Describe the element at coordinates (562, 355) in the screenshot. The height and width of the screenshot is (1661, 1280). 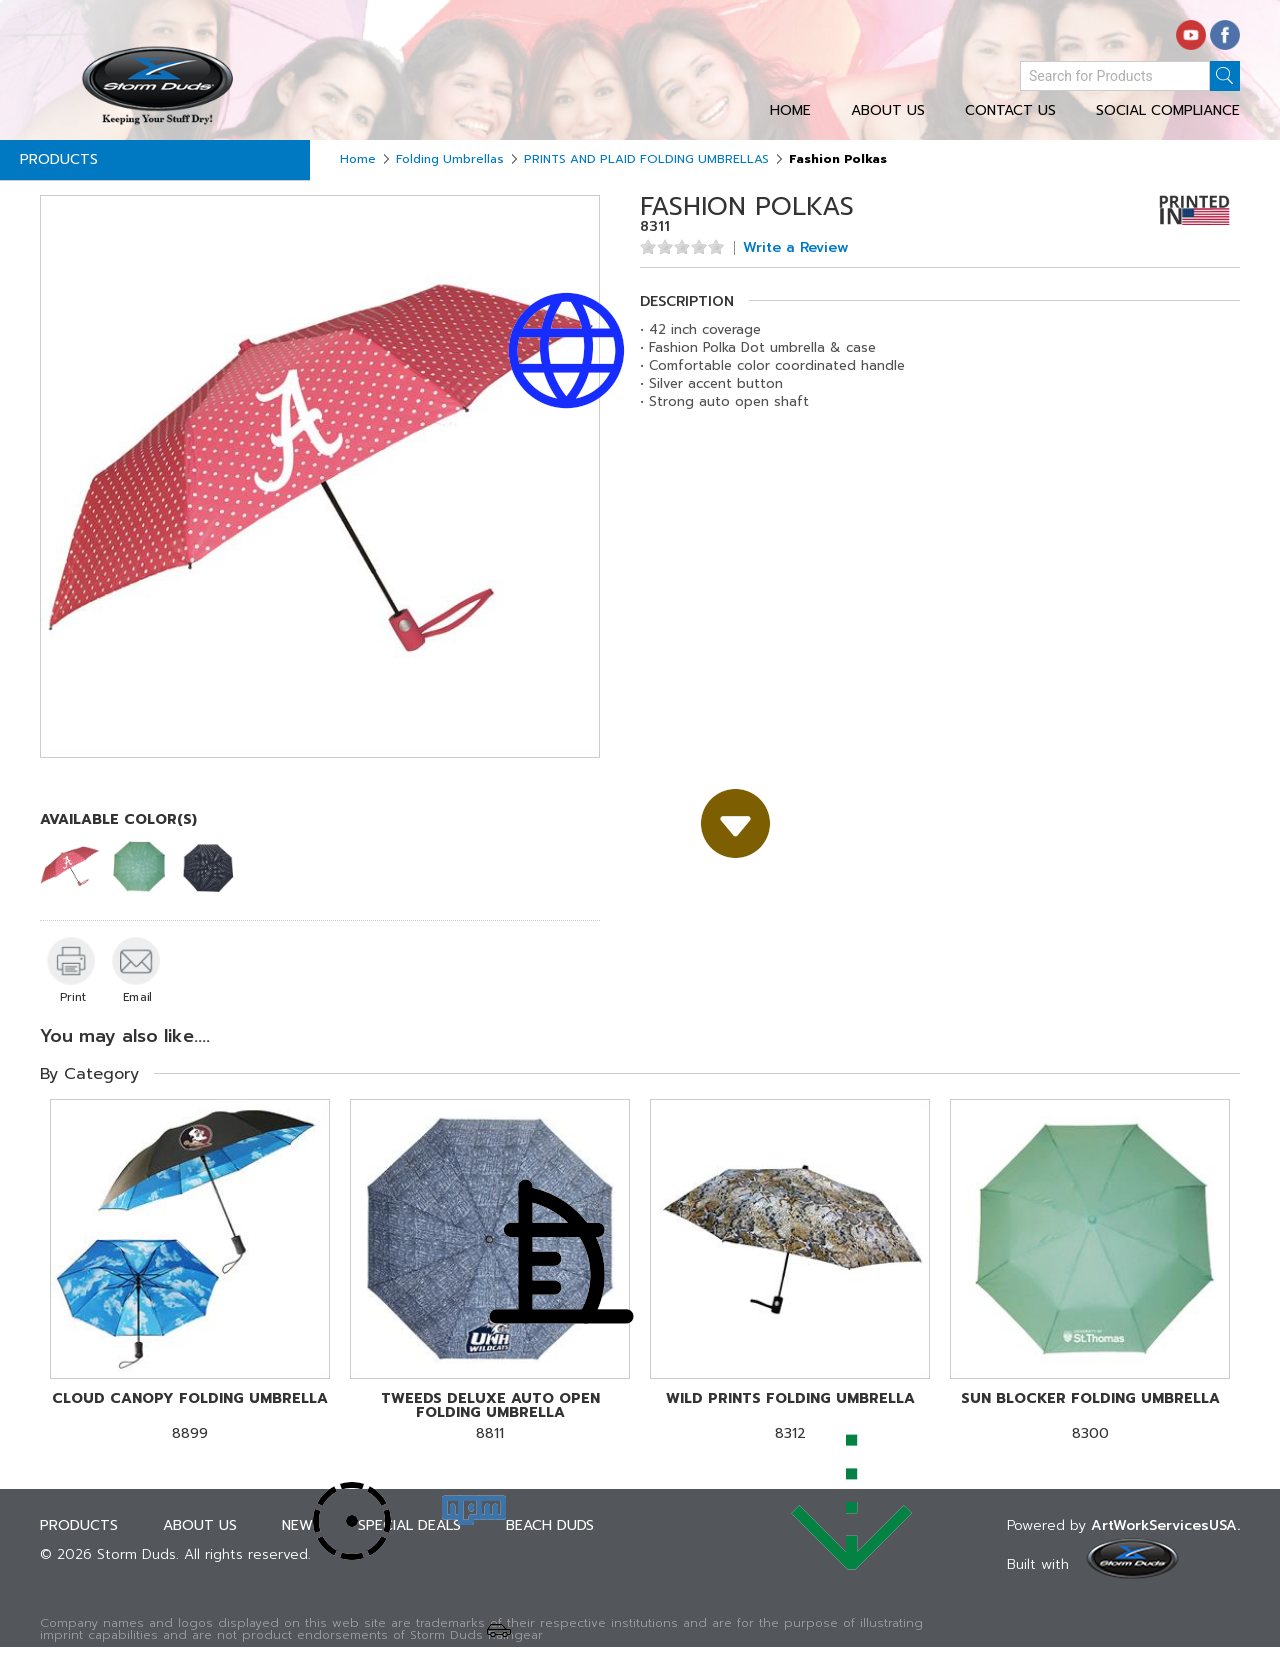
I see `access global or web-related settings` at that location.